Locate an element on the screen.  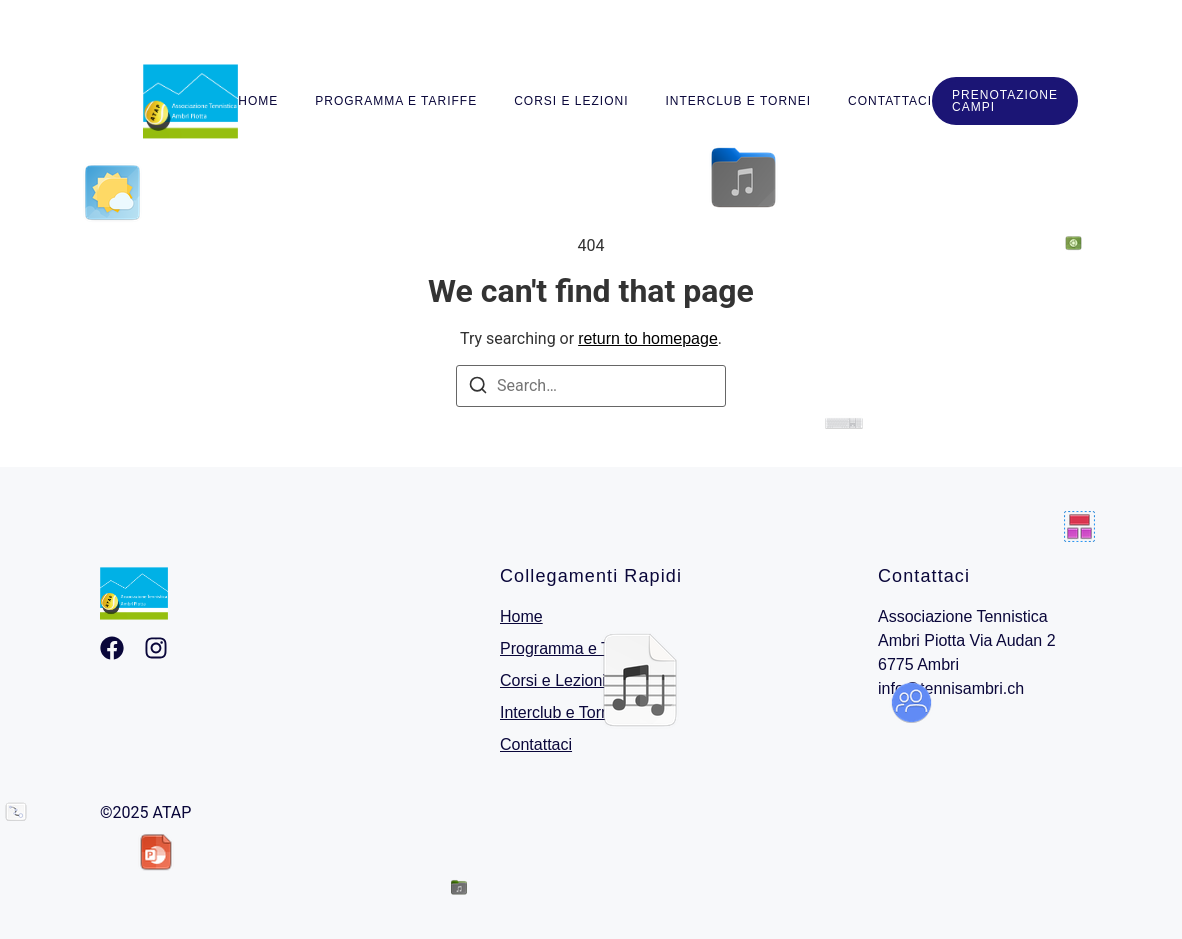
a Microsoft PowerPoint file is located at coordinates (156, 852).